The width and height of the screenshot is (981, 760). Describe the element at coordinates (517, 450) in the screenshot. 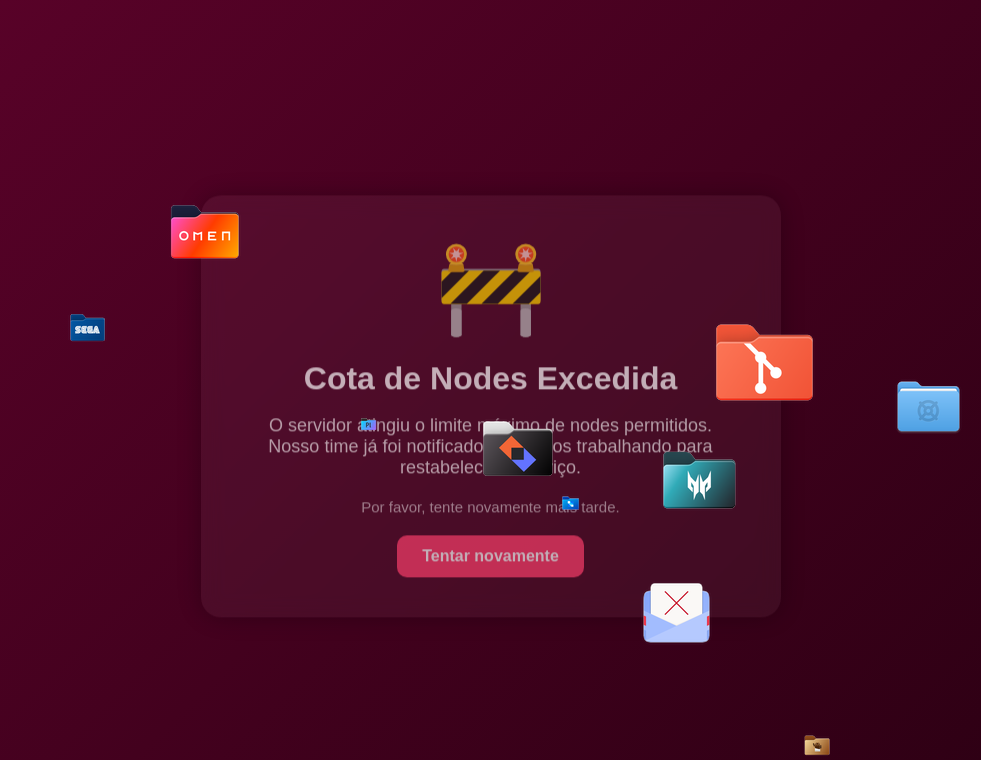

I see `open ktor project folder` at that location.